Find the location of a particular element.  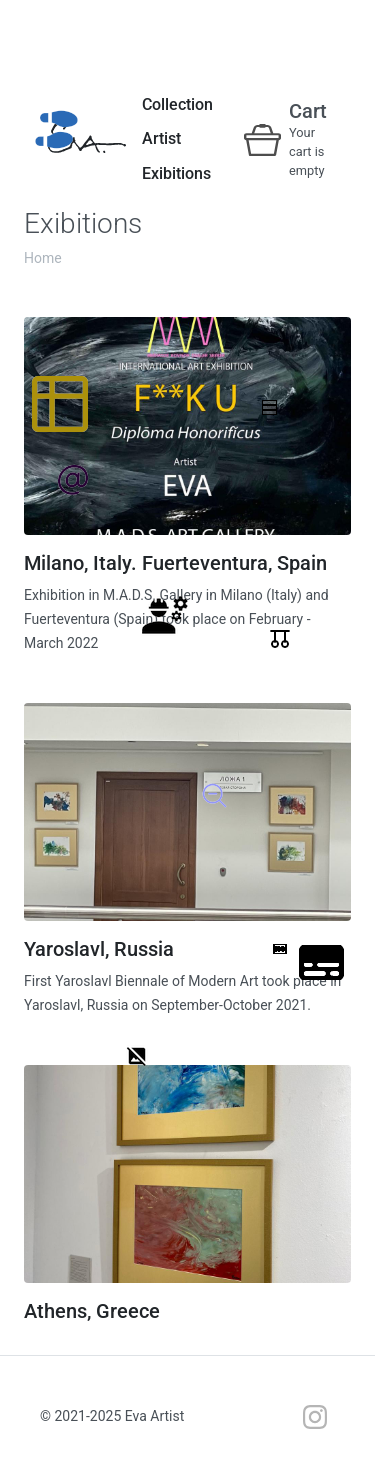

gymnastics rings equipment indicator is located at coordinates (280, 639).